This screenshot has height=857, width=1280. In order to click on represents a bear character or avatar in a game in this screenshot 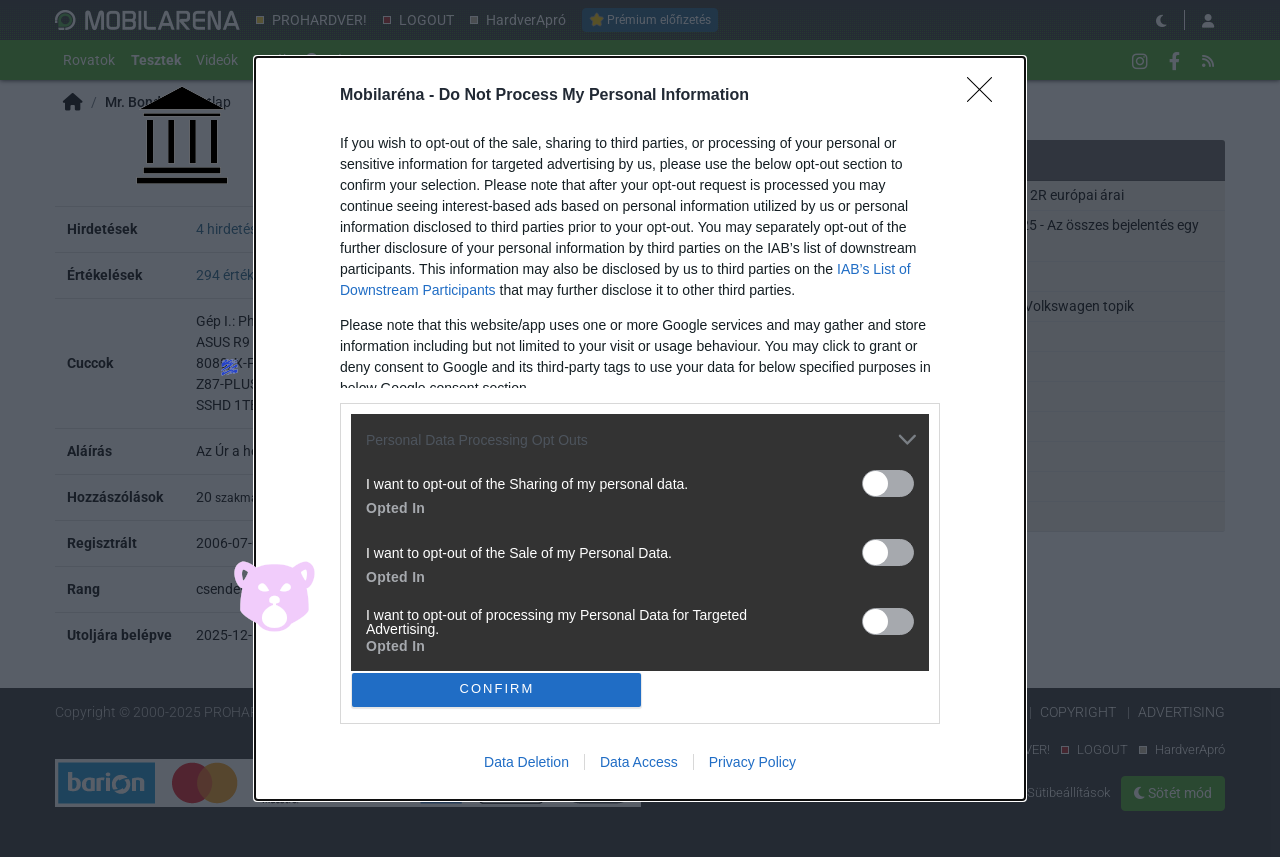, I will do `click(274, 596)`.